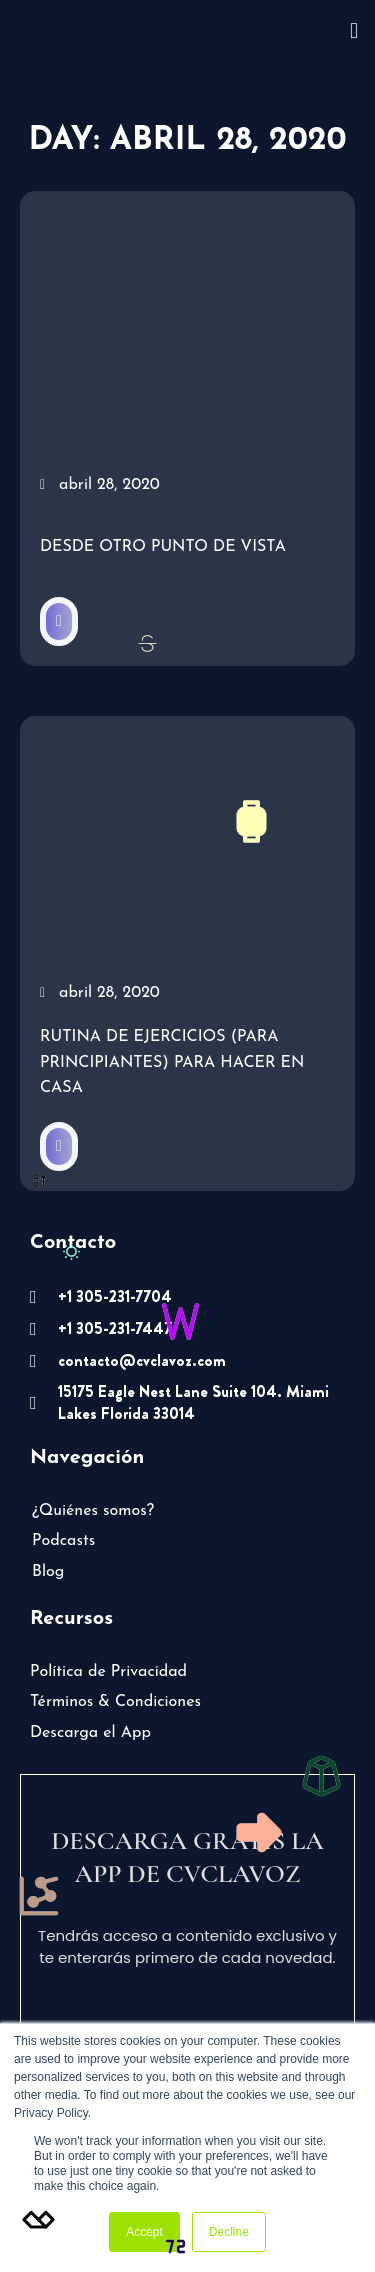 This screenshot has width=375, height=2272. Describe the element at coordinates (39, 1896) in the screenshot. I see `view scatter plot or data visualization` at that location.